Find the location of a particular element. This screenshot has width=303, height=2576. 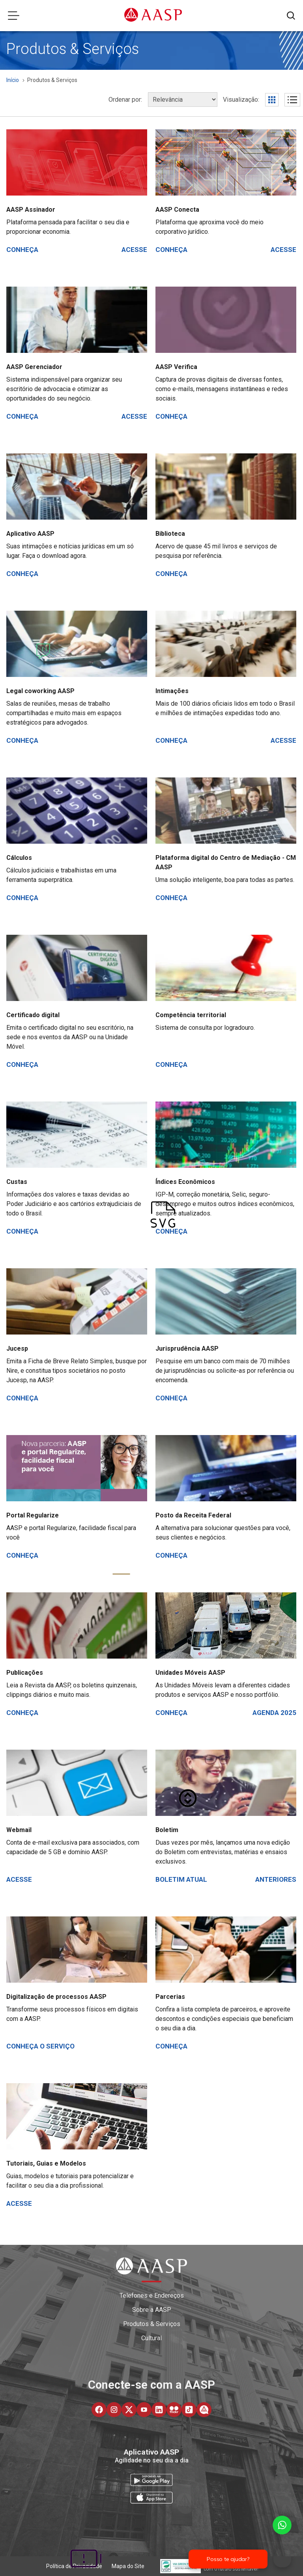

decrease quantity or value is located at coordinates (121, 1574).